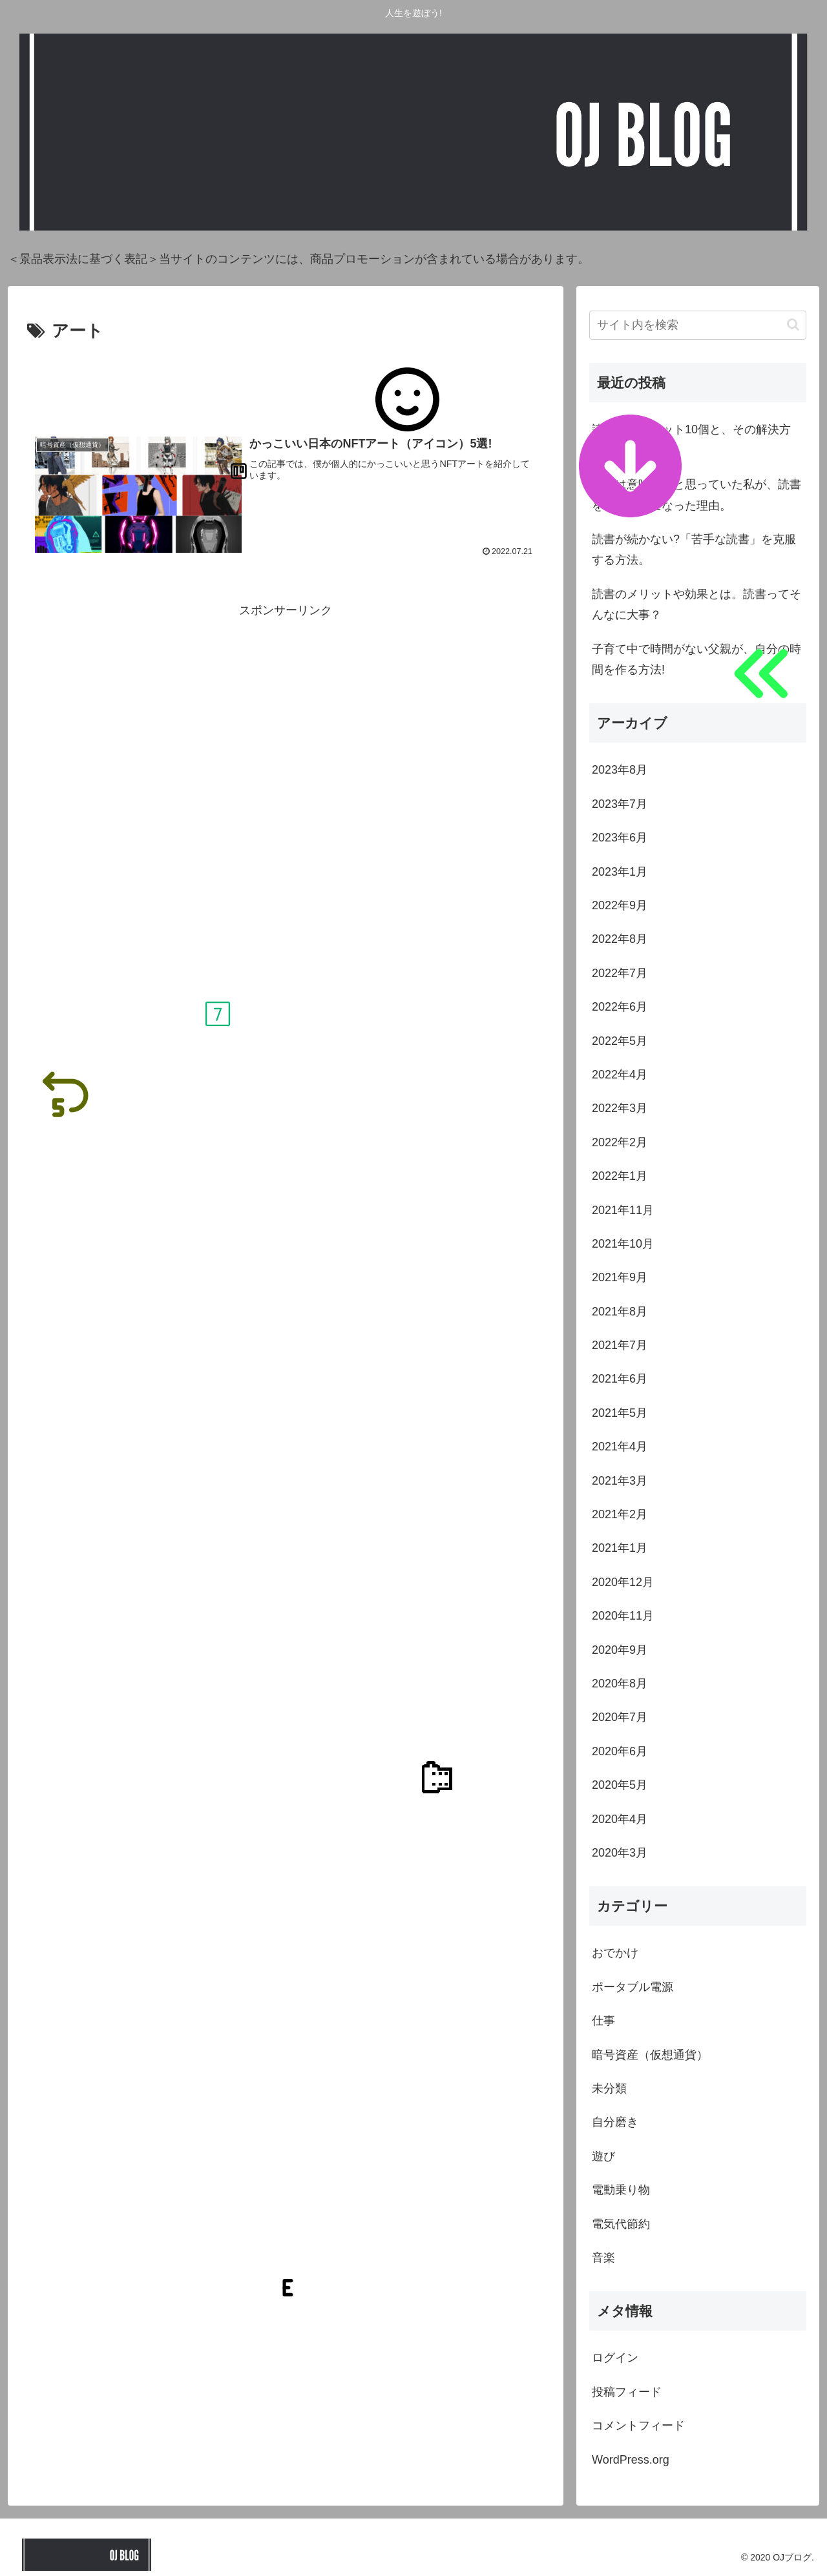  Describe the element at coordinates (630, 466) in the screenshot. I see `download file or content` at that location.